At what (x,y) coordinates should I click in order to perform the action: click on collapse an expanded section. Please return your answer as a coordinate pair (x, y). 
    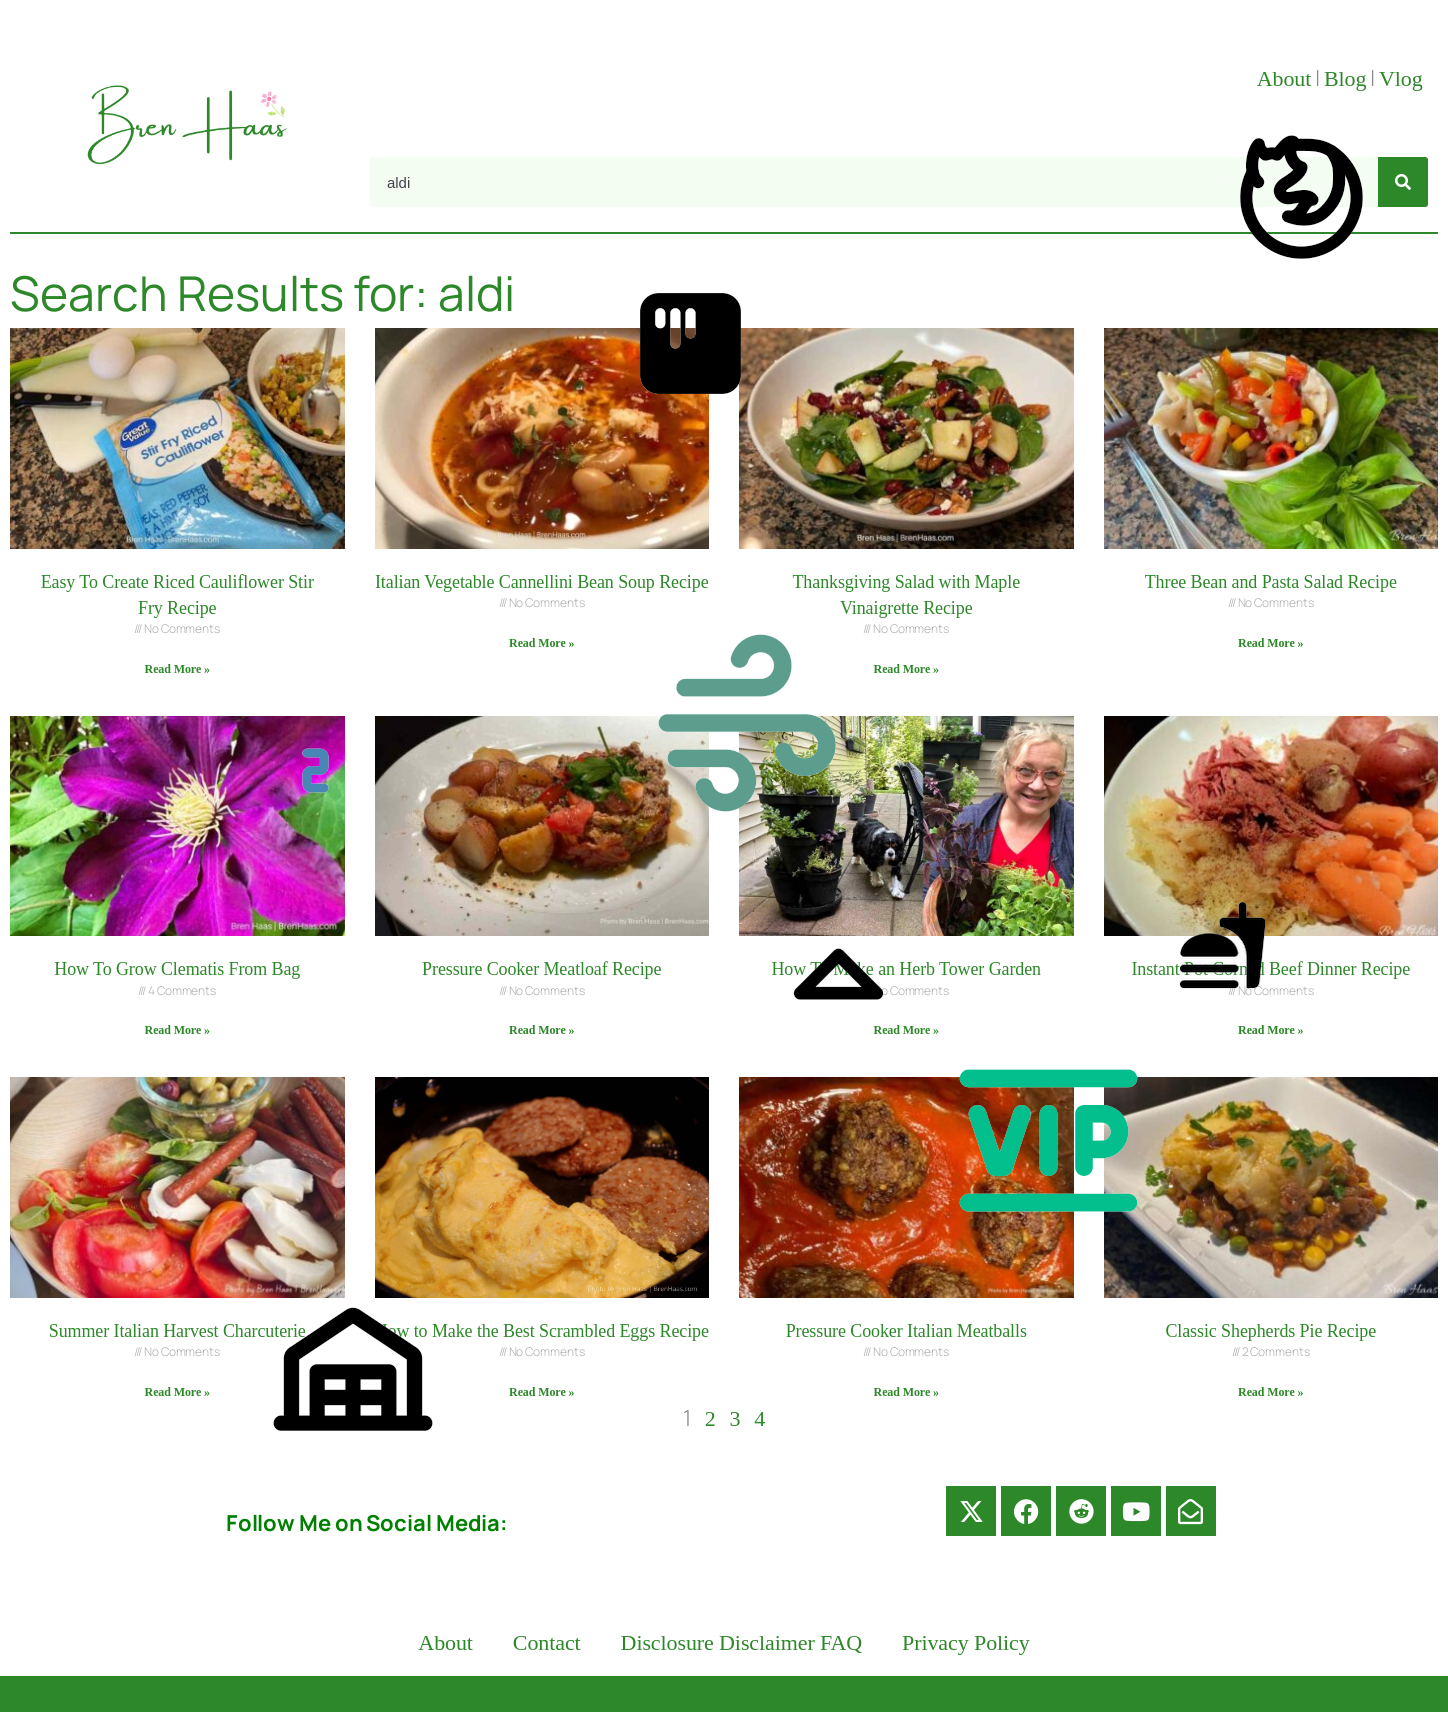
    Looking at the image, I should click on (838, 980).